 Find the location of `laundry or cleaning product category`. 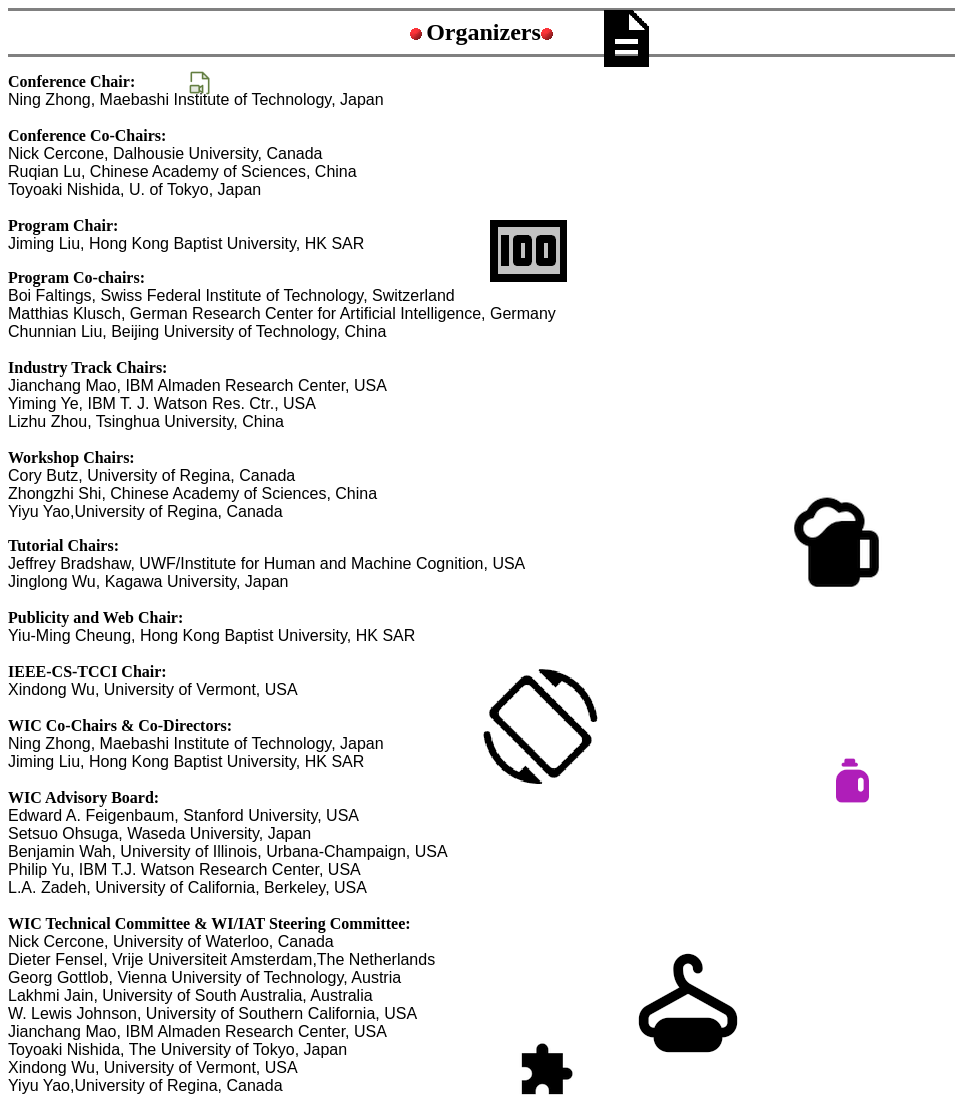

laundry or cleaning product category is located at coordinates (852, 780).